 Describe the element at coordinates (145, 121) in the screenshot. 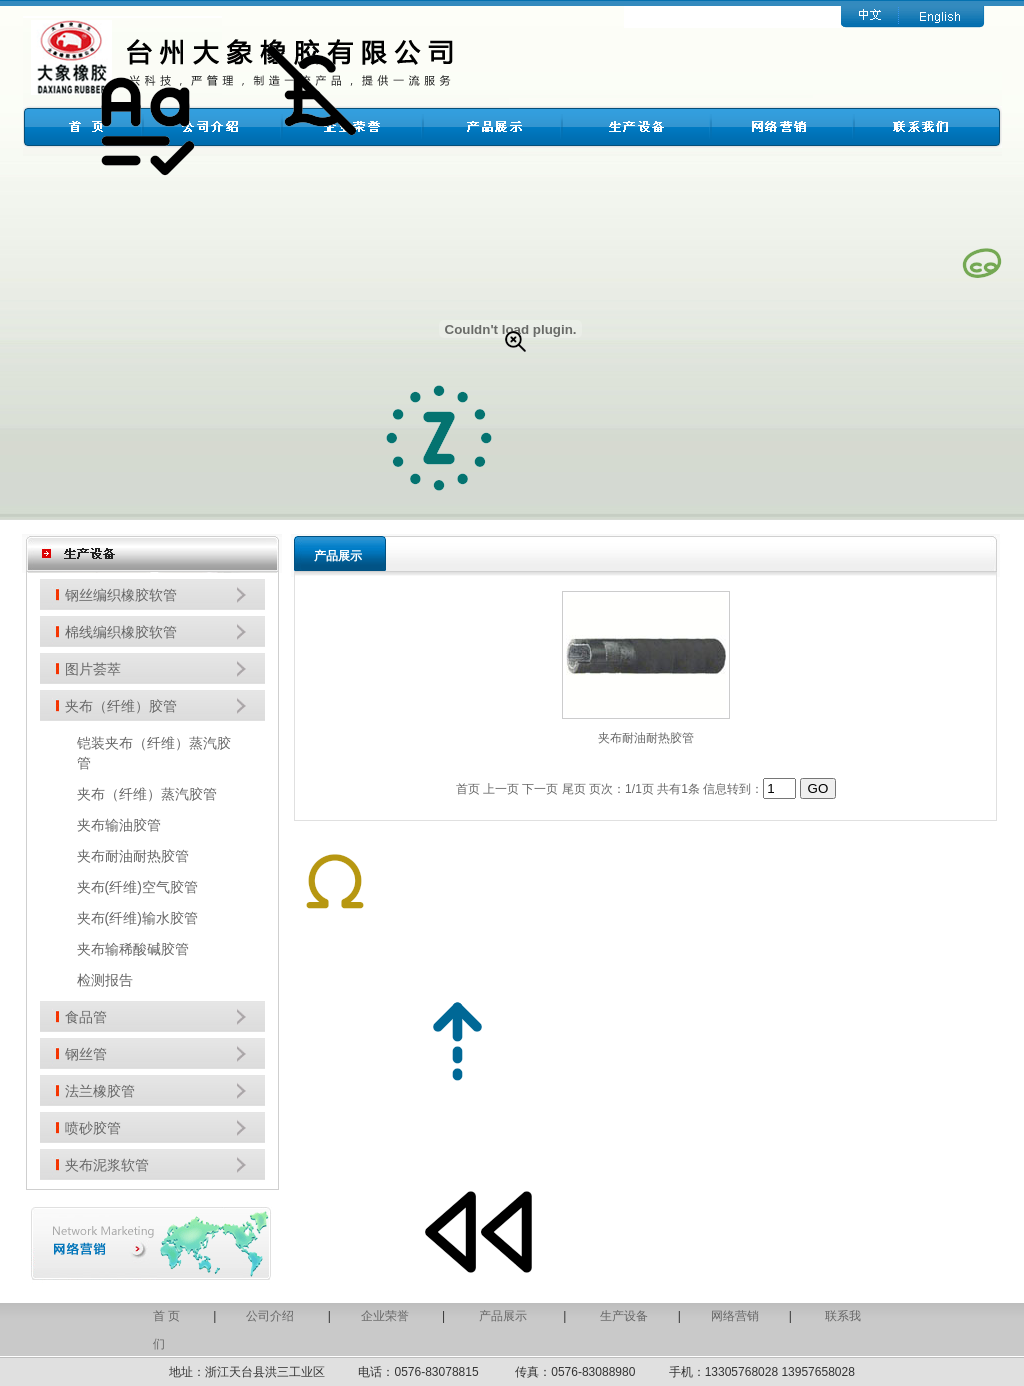

I see `check spelling and grammar` at that location.